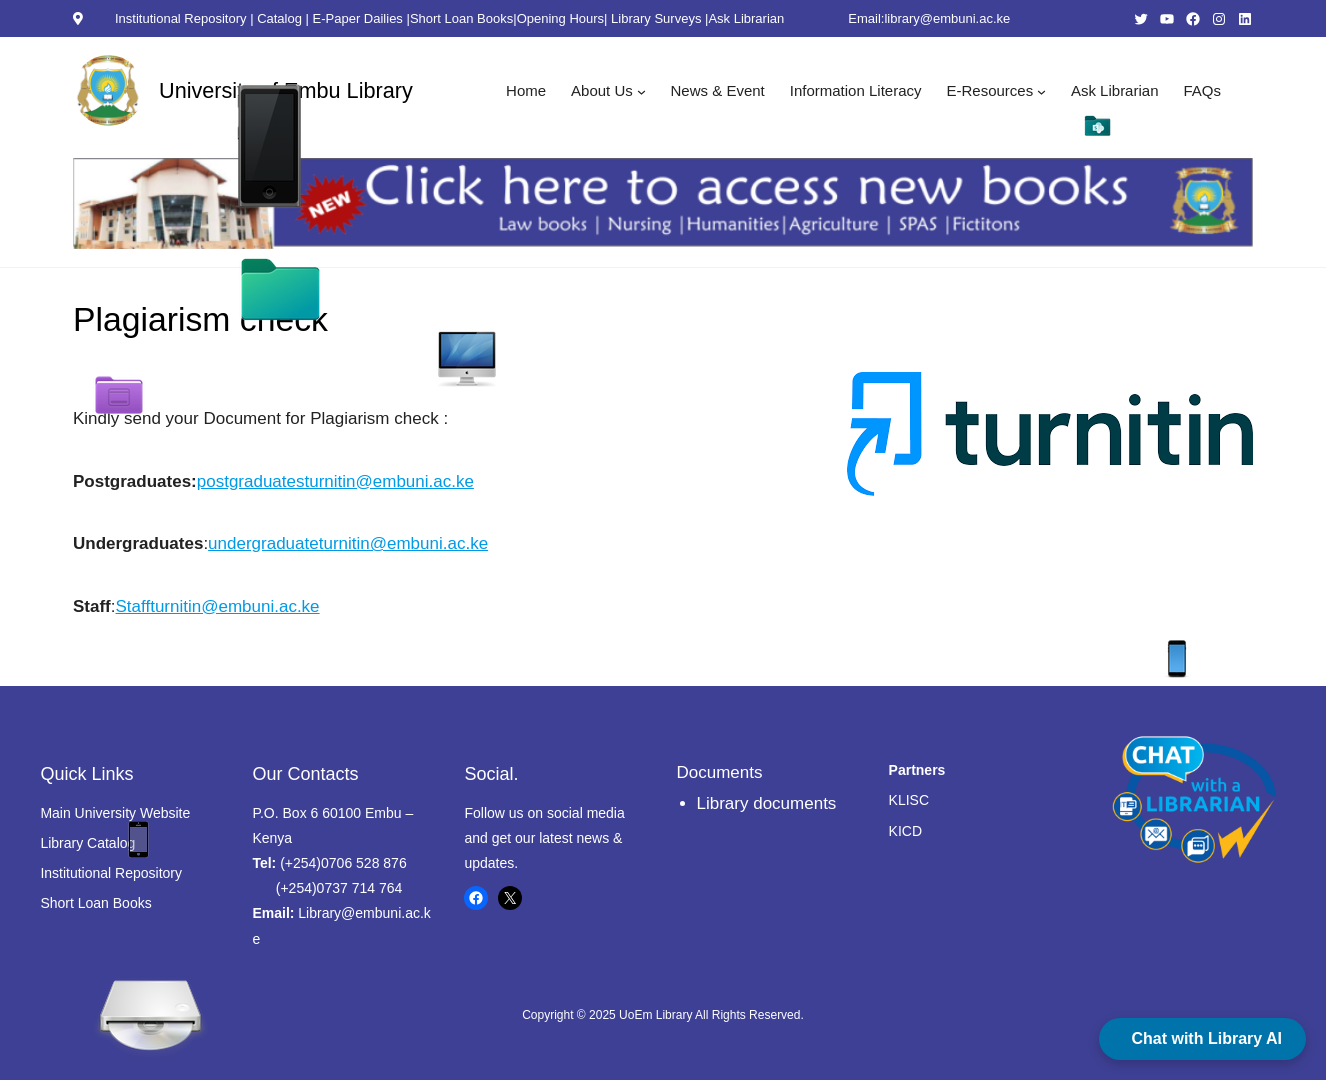 The height and width of the screenshot is (1080, 1326). I want to click on access optical disc drive settings, so click(150, 1011).